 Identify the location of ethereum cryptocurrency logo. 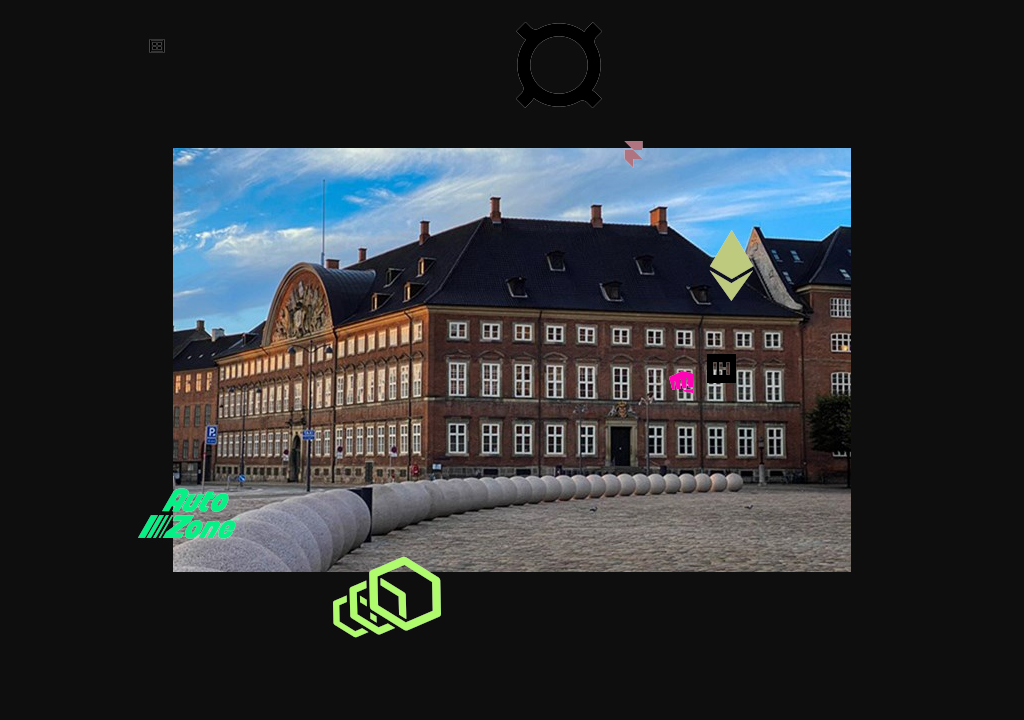
(731, 265).